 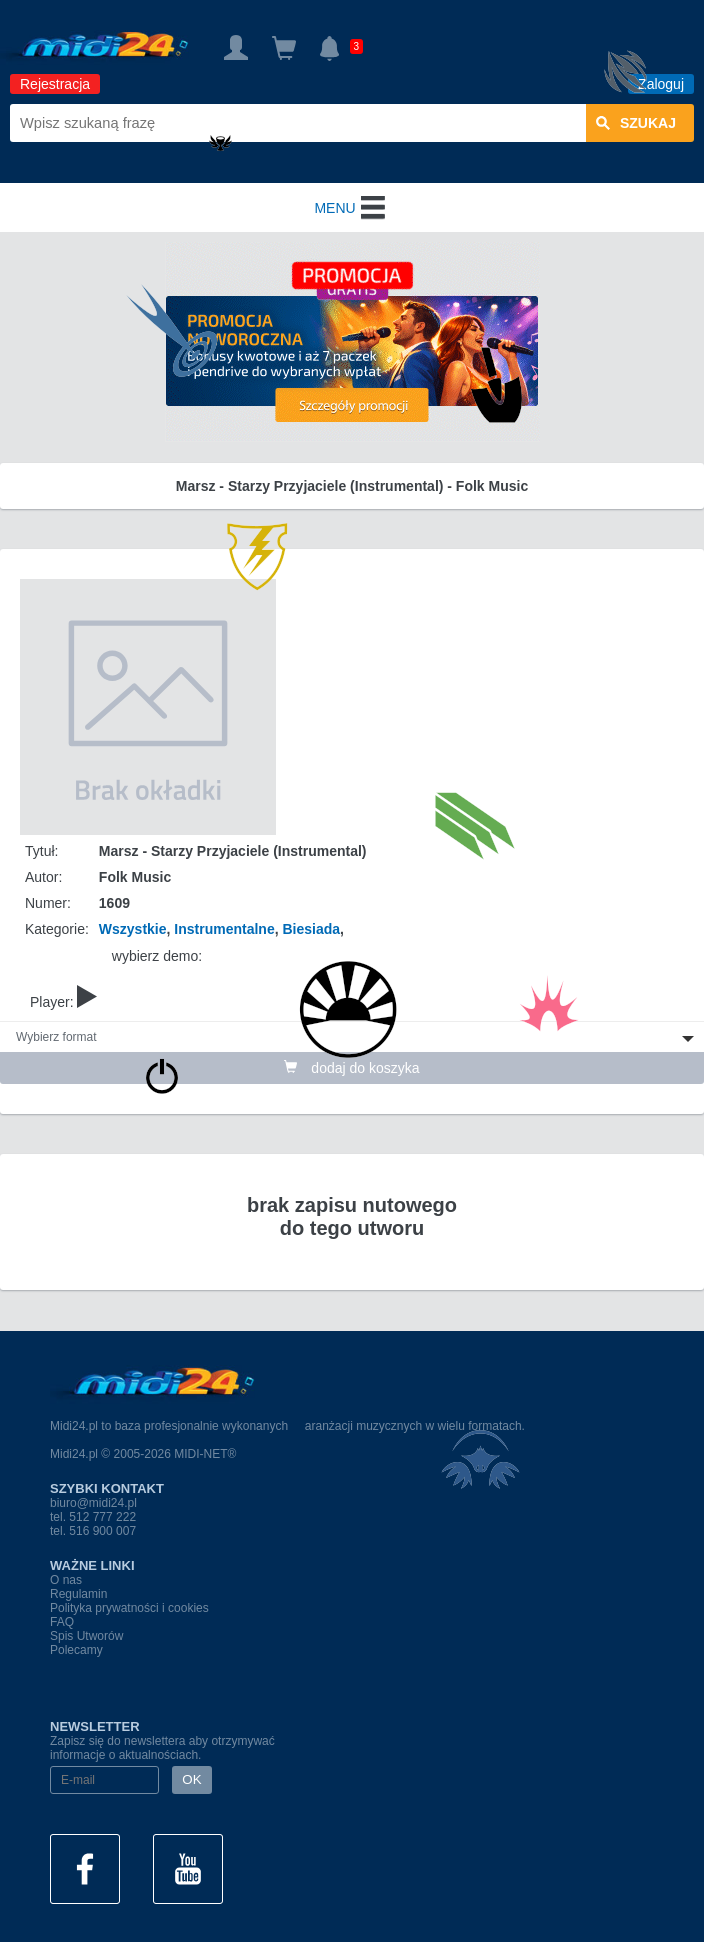 What do you see at coordinates (625, 71) in the screenshot?
I see `indicates wind or air movement effect` at bounding box center [625, 71].